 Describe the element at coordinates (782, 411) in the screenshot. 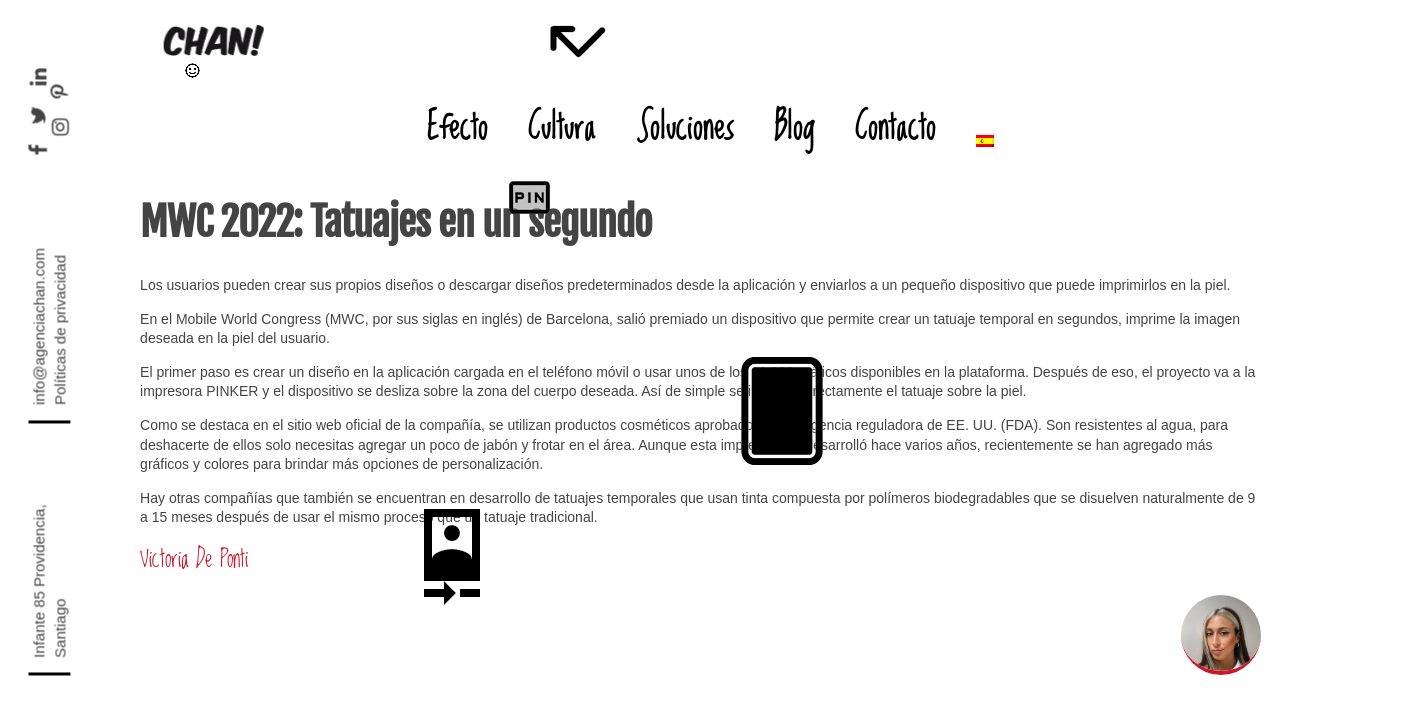

I see `switch to tablet view or portrait mode` at that location.